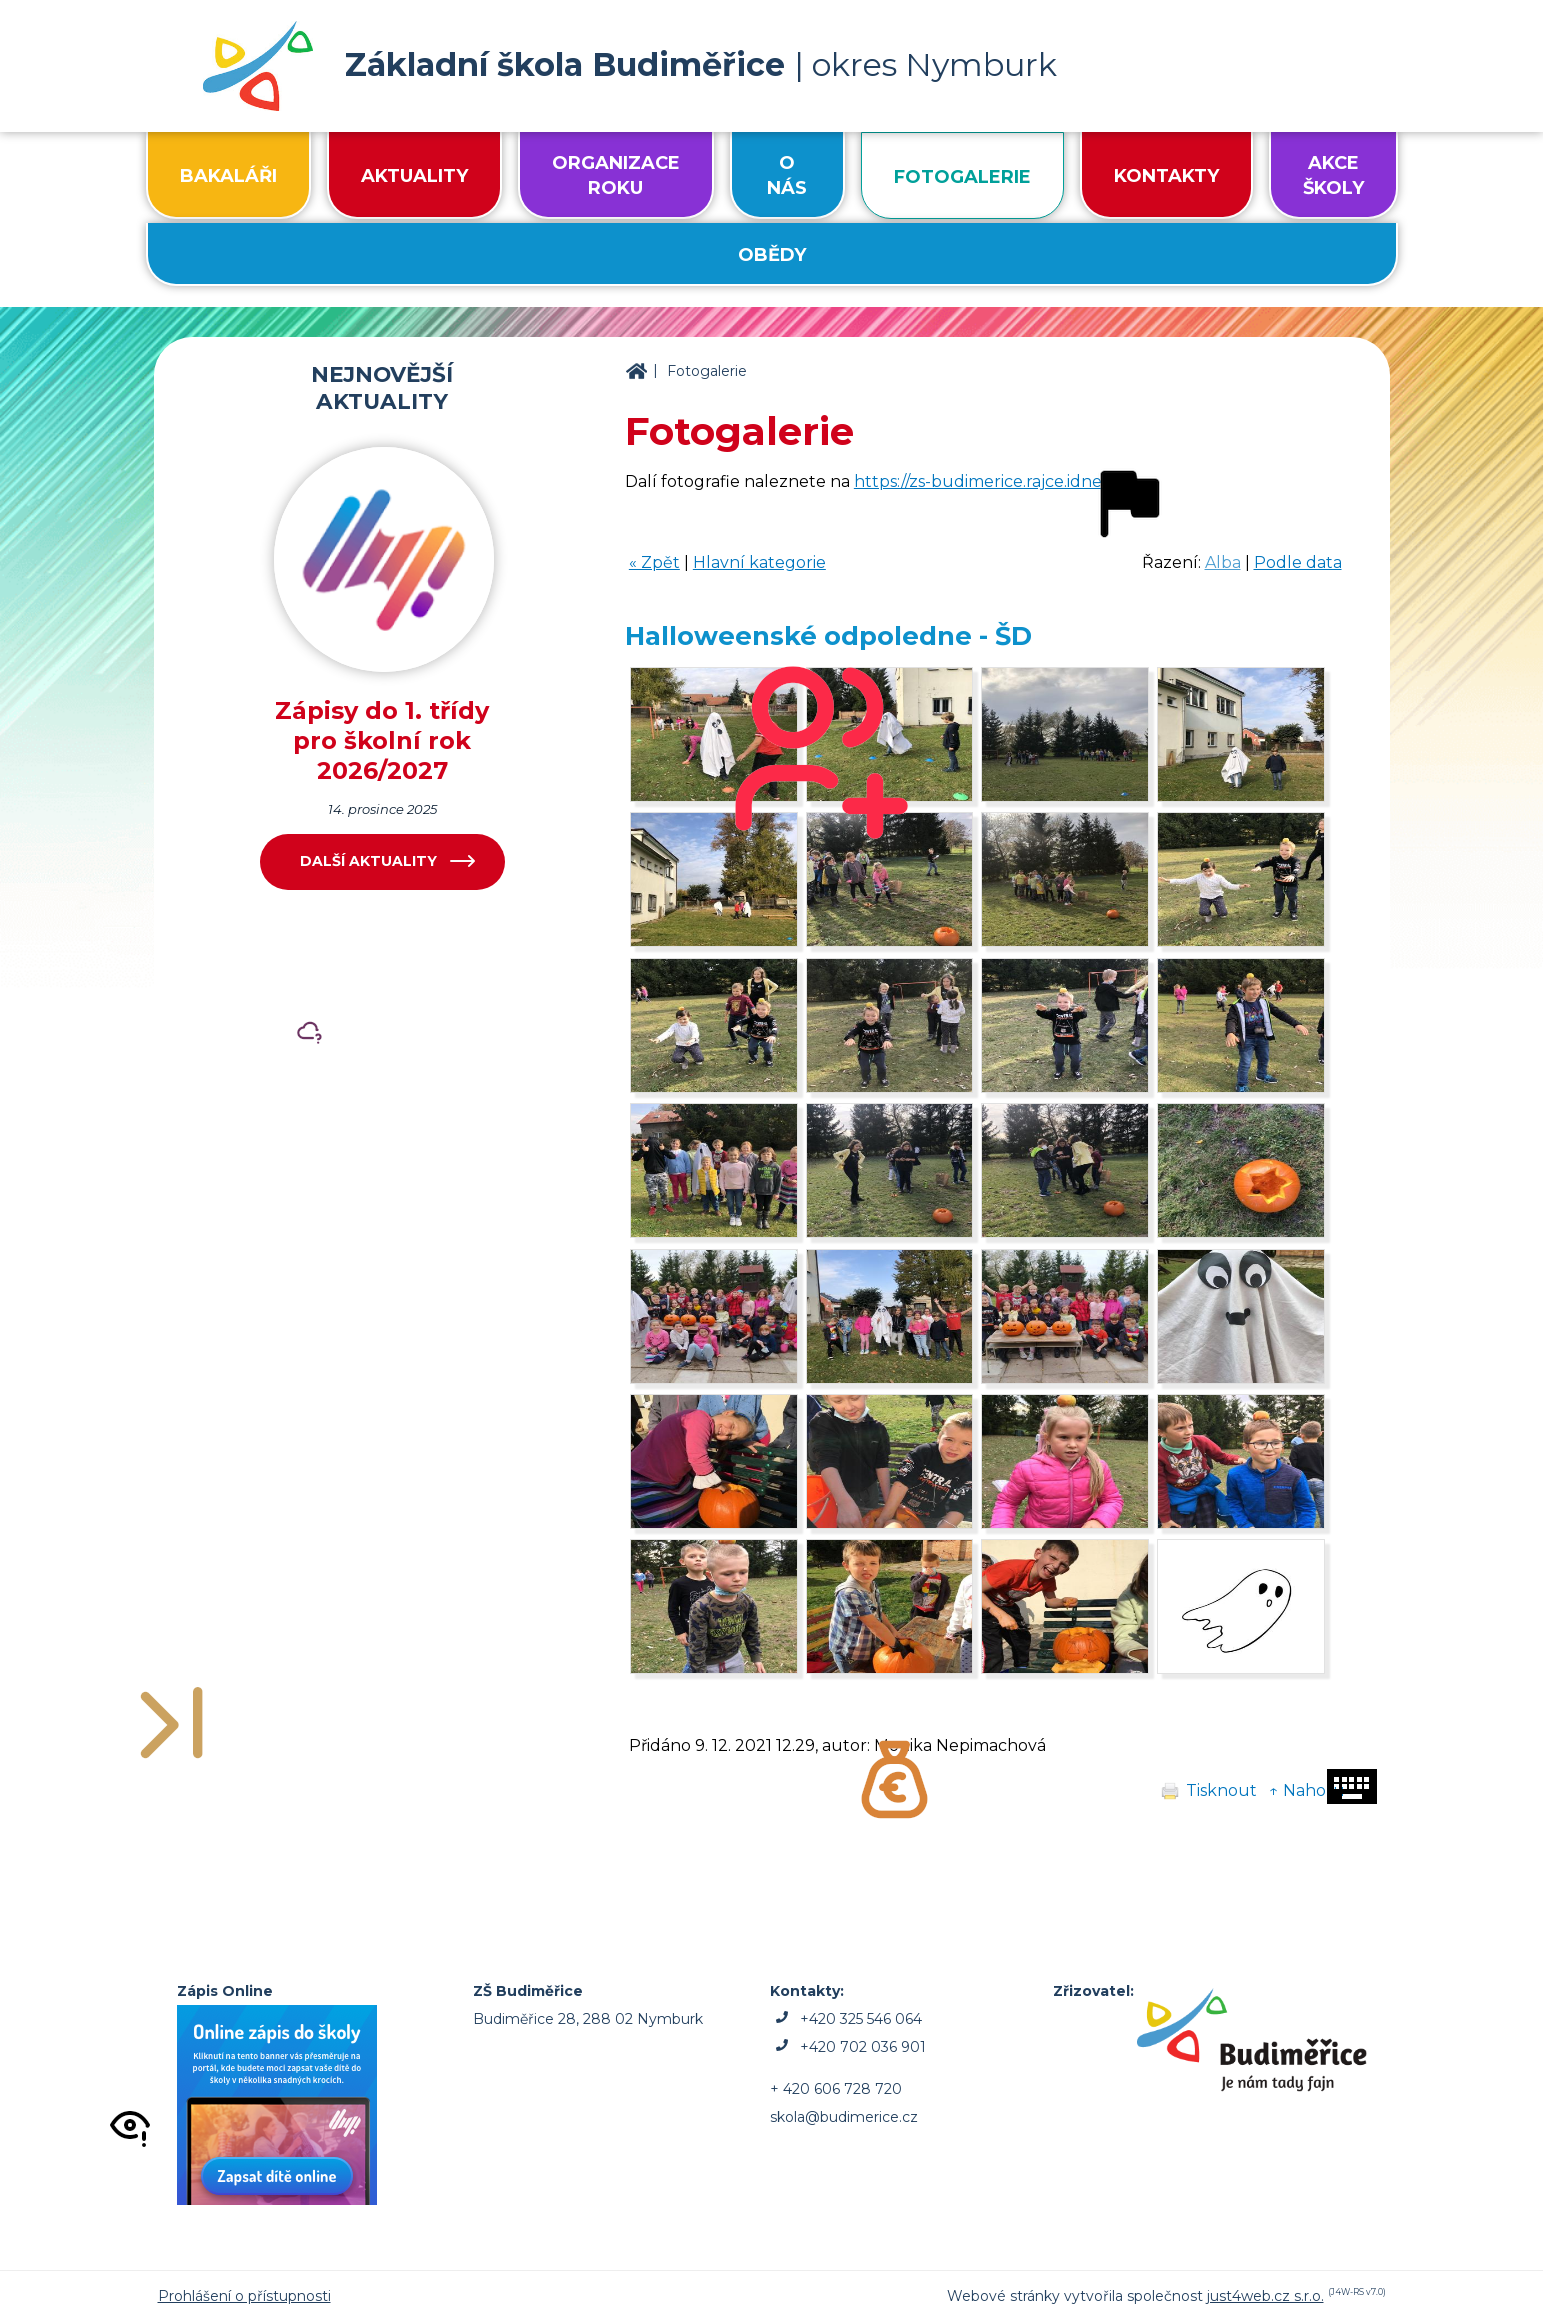  What do you see at coordinates (1128, 502) in the screenshot?
I see `flag or bookmark this item` at bounding box center [1128, 502].